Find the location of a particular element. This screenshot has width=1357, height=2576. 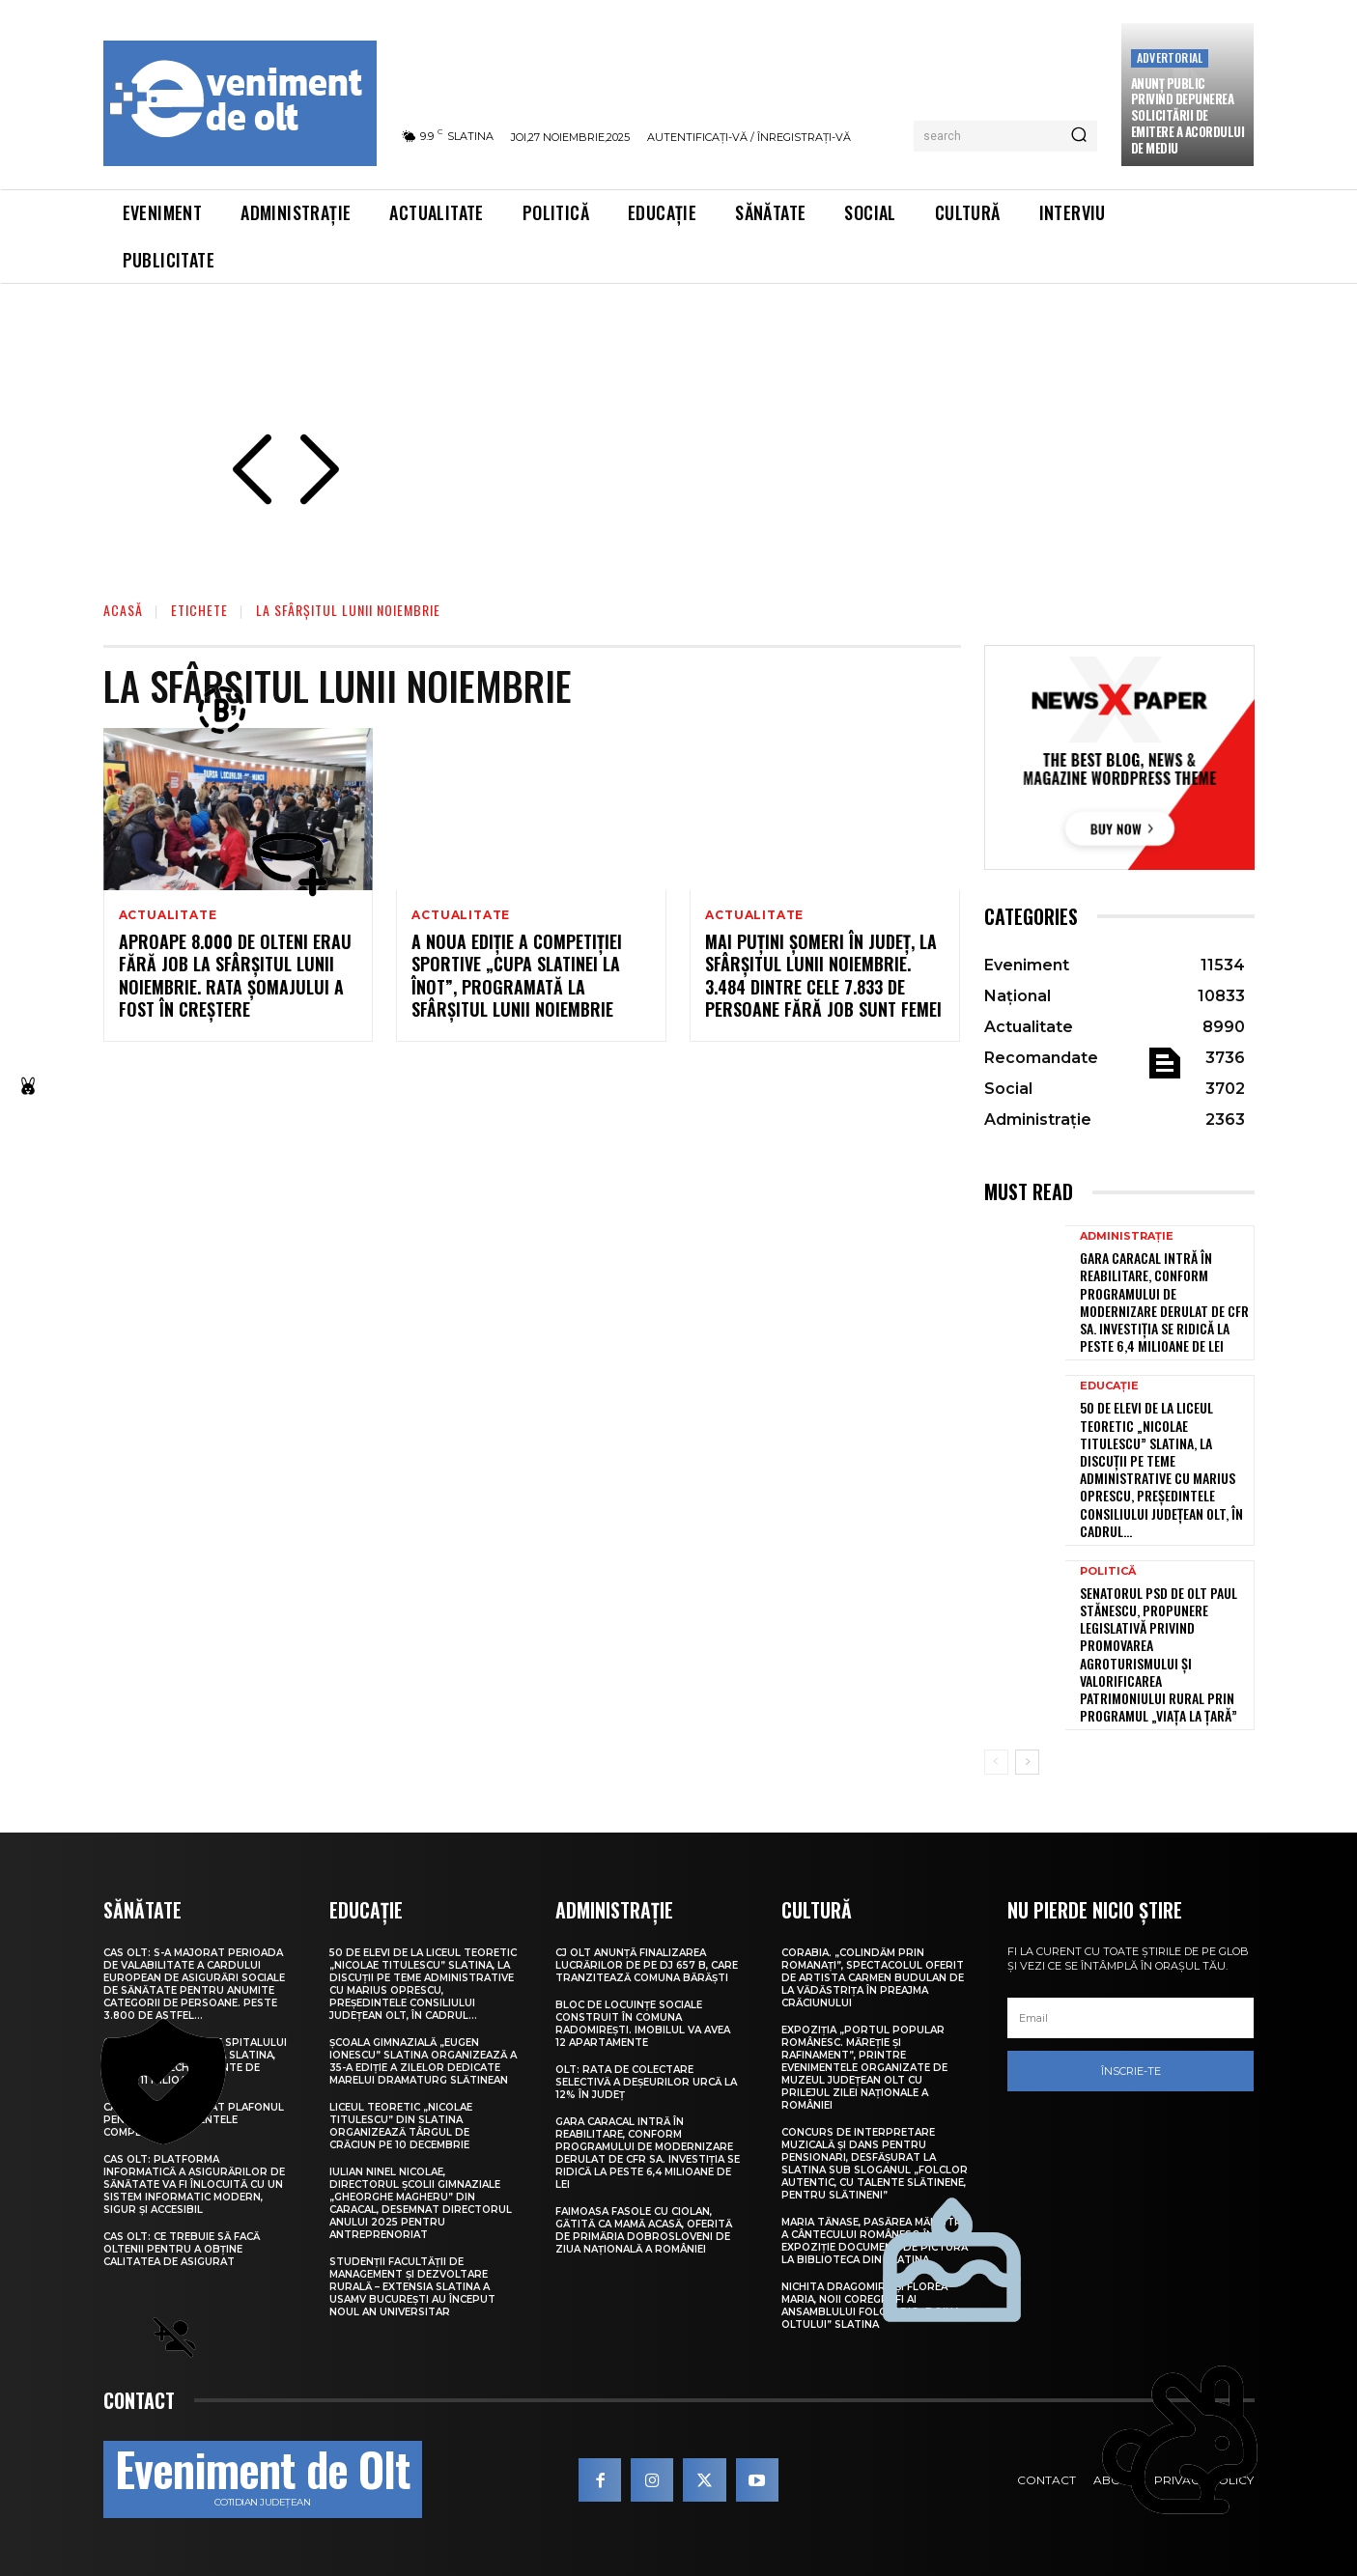

add a new 3D hemisphere object is located at coordinates (288, 857).